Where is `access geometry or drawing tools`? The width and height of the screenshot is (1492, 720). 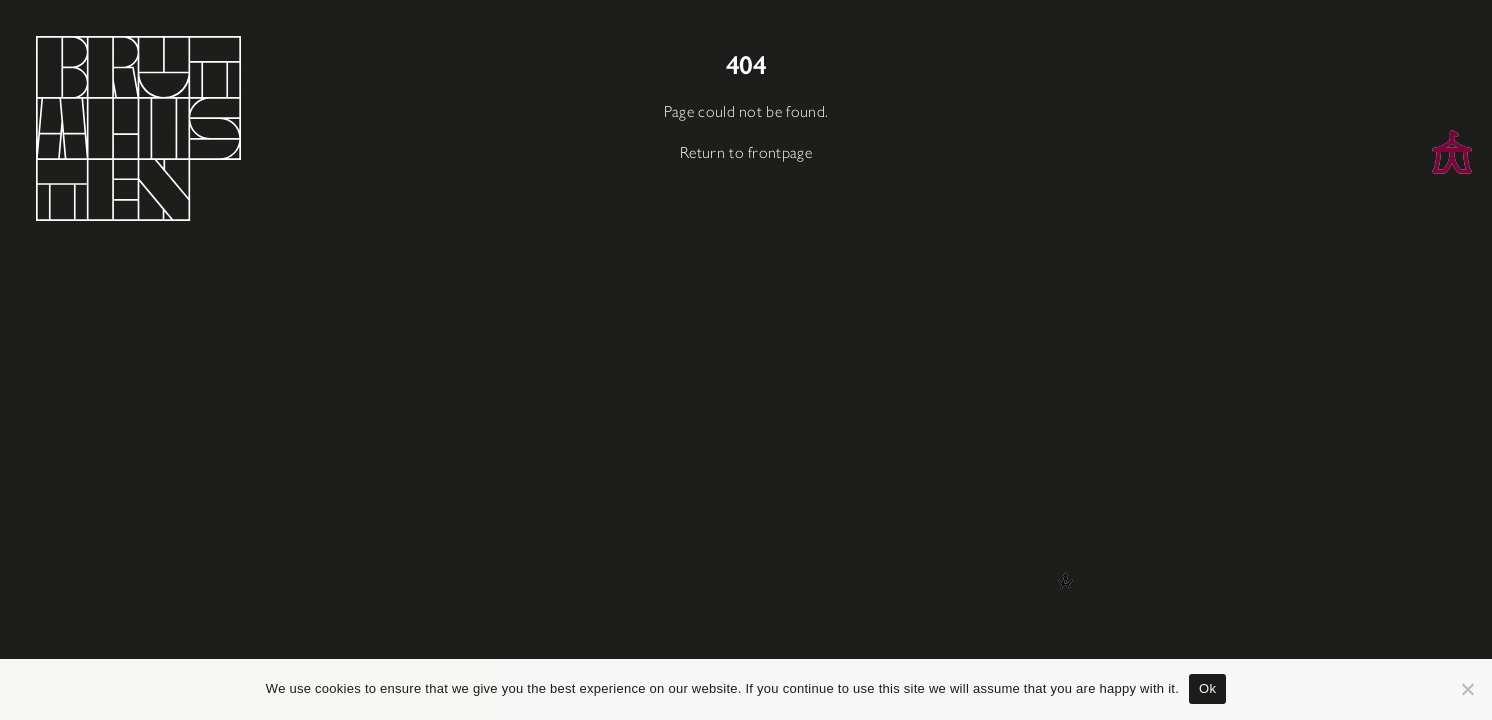
access geometry or drawing tools is located at coordinates (1065, 580).